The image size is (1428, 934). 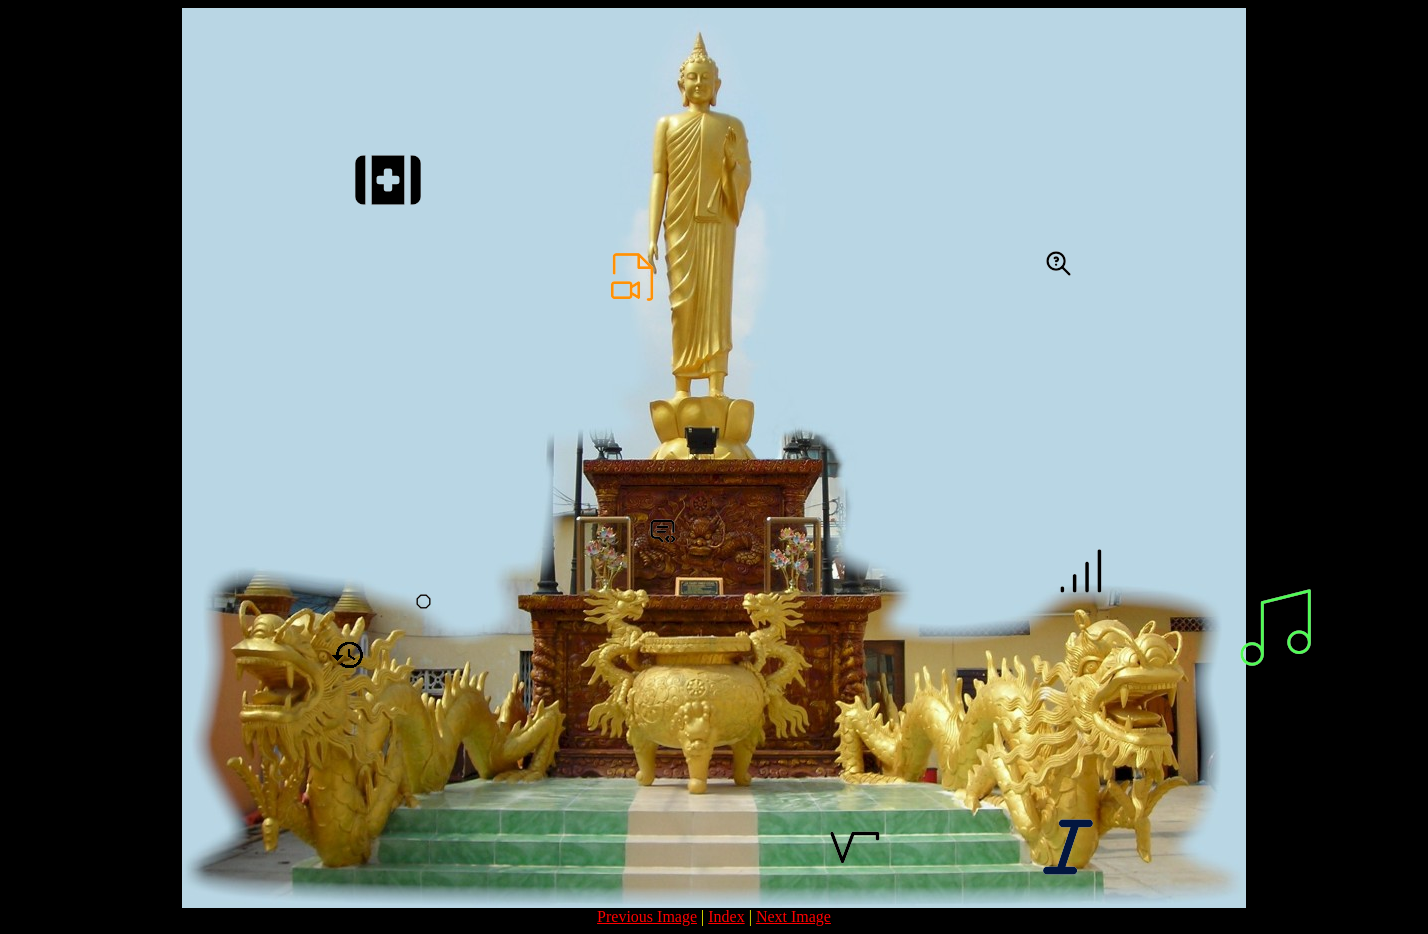 I want to click on view code snippets in messages, so click(x=662, y=530).